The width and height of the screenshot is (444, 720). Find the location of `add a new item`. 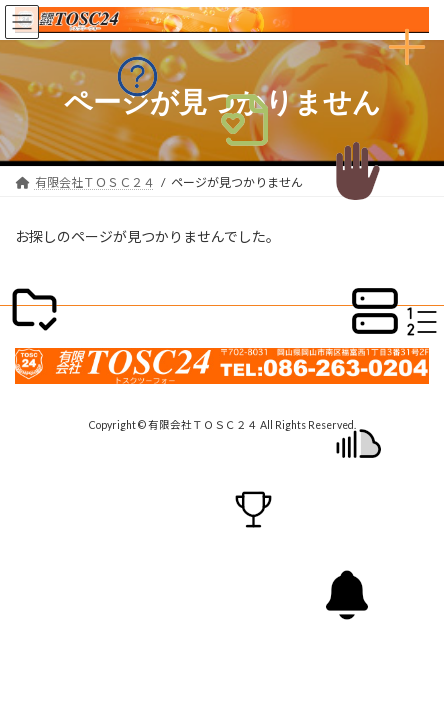

add a new item is located at coordinates (407, 47).